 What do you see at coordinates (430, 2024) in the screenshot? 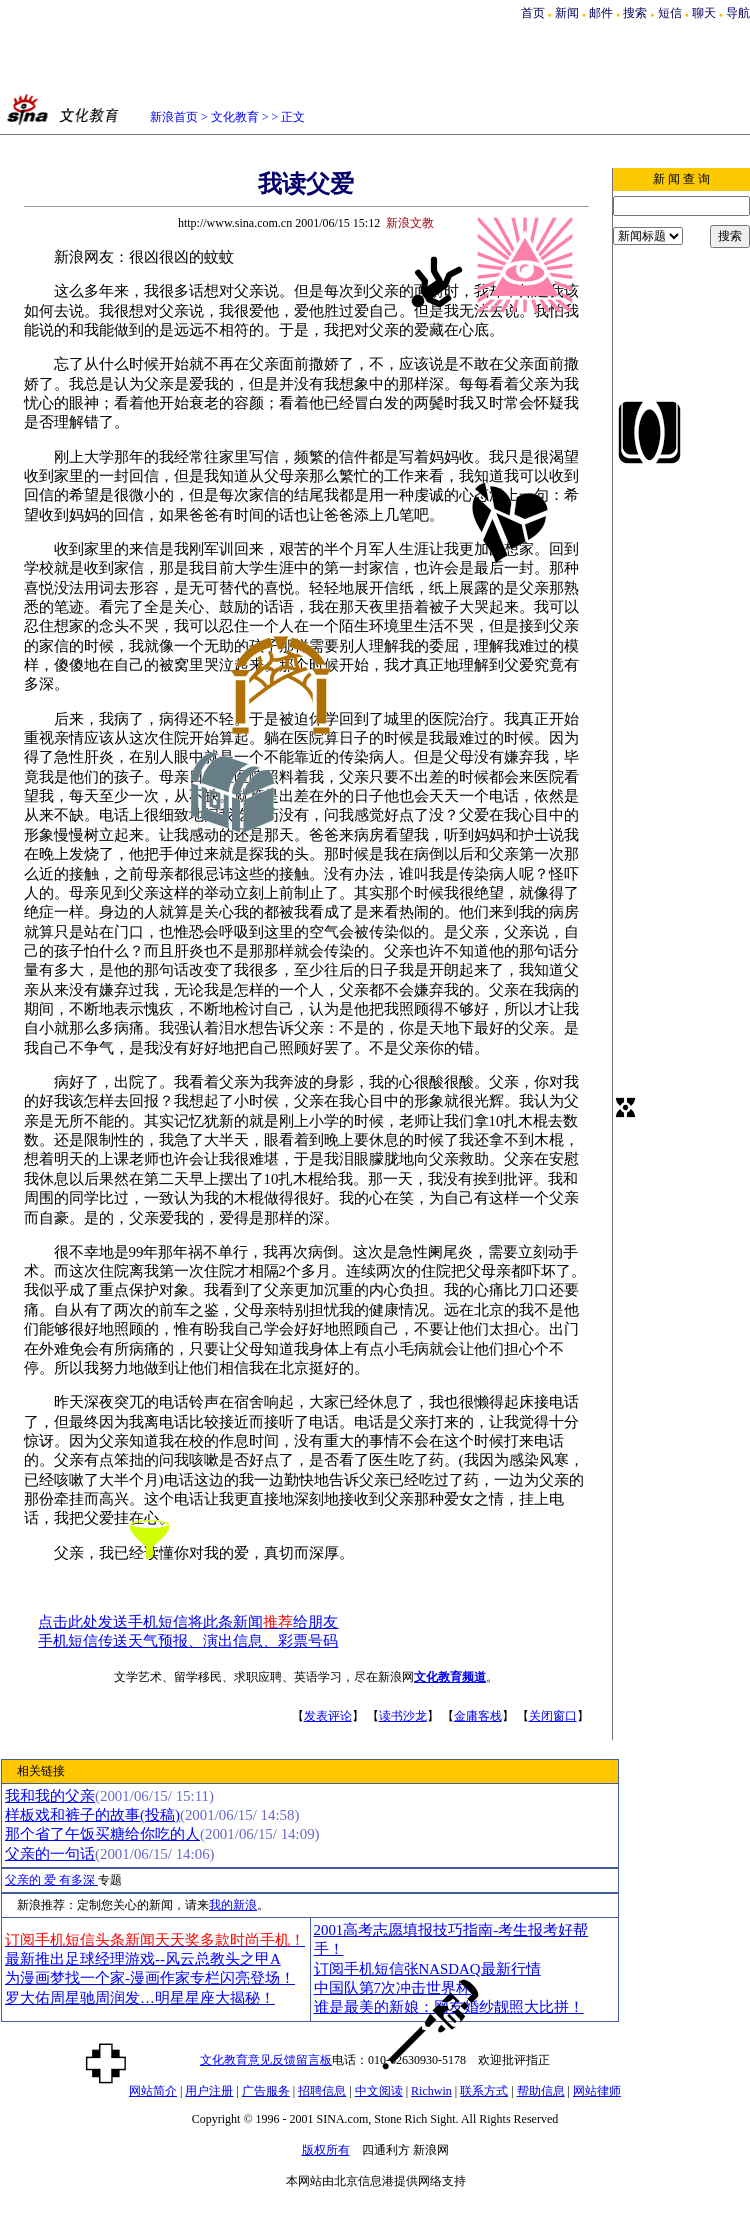
I see `access settings or configuration options` at bounding box center [430, 2024].